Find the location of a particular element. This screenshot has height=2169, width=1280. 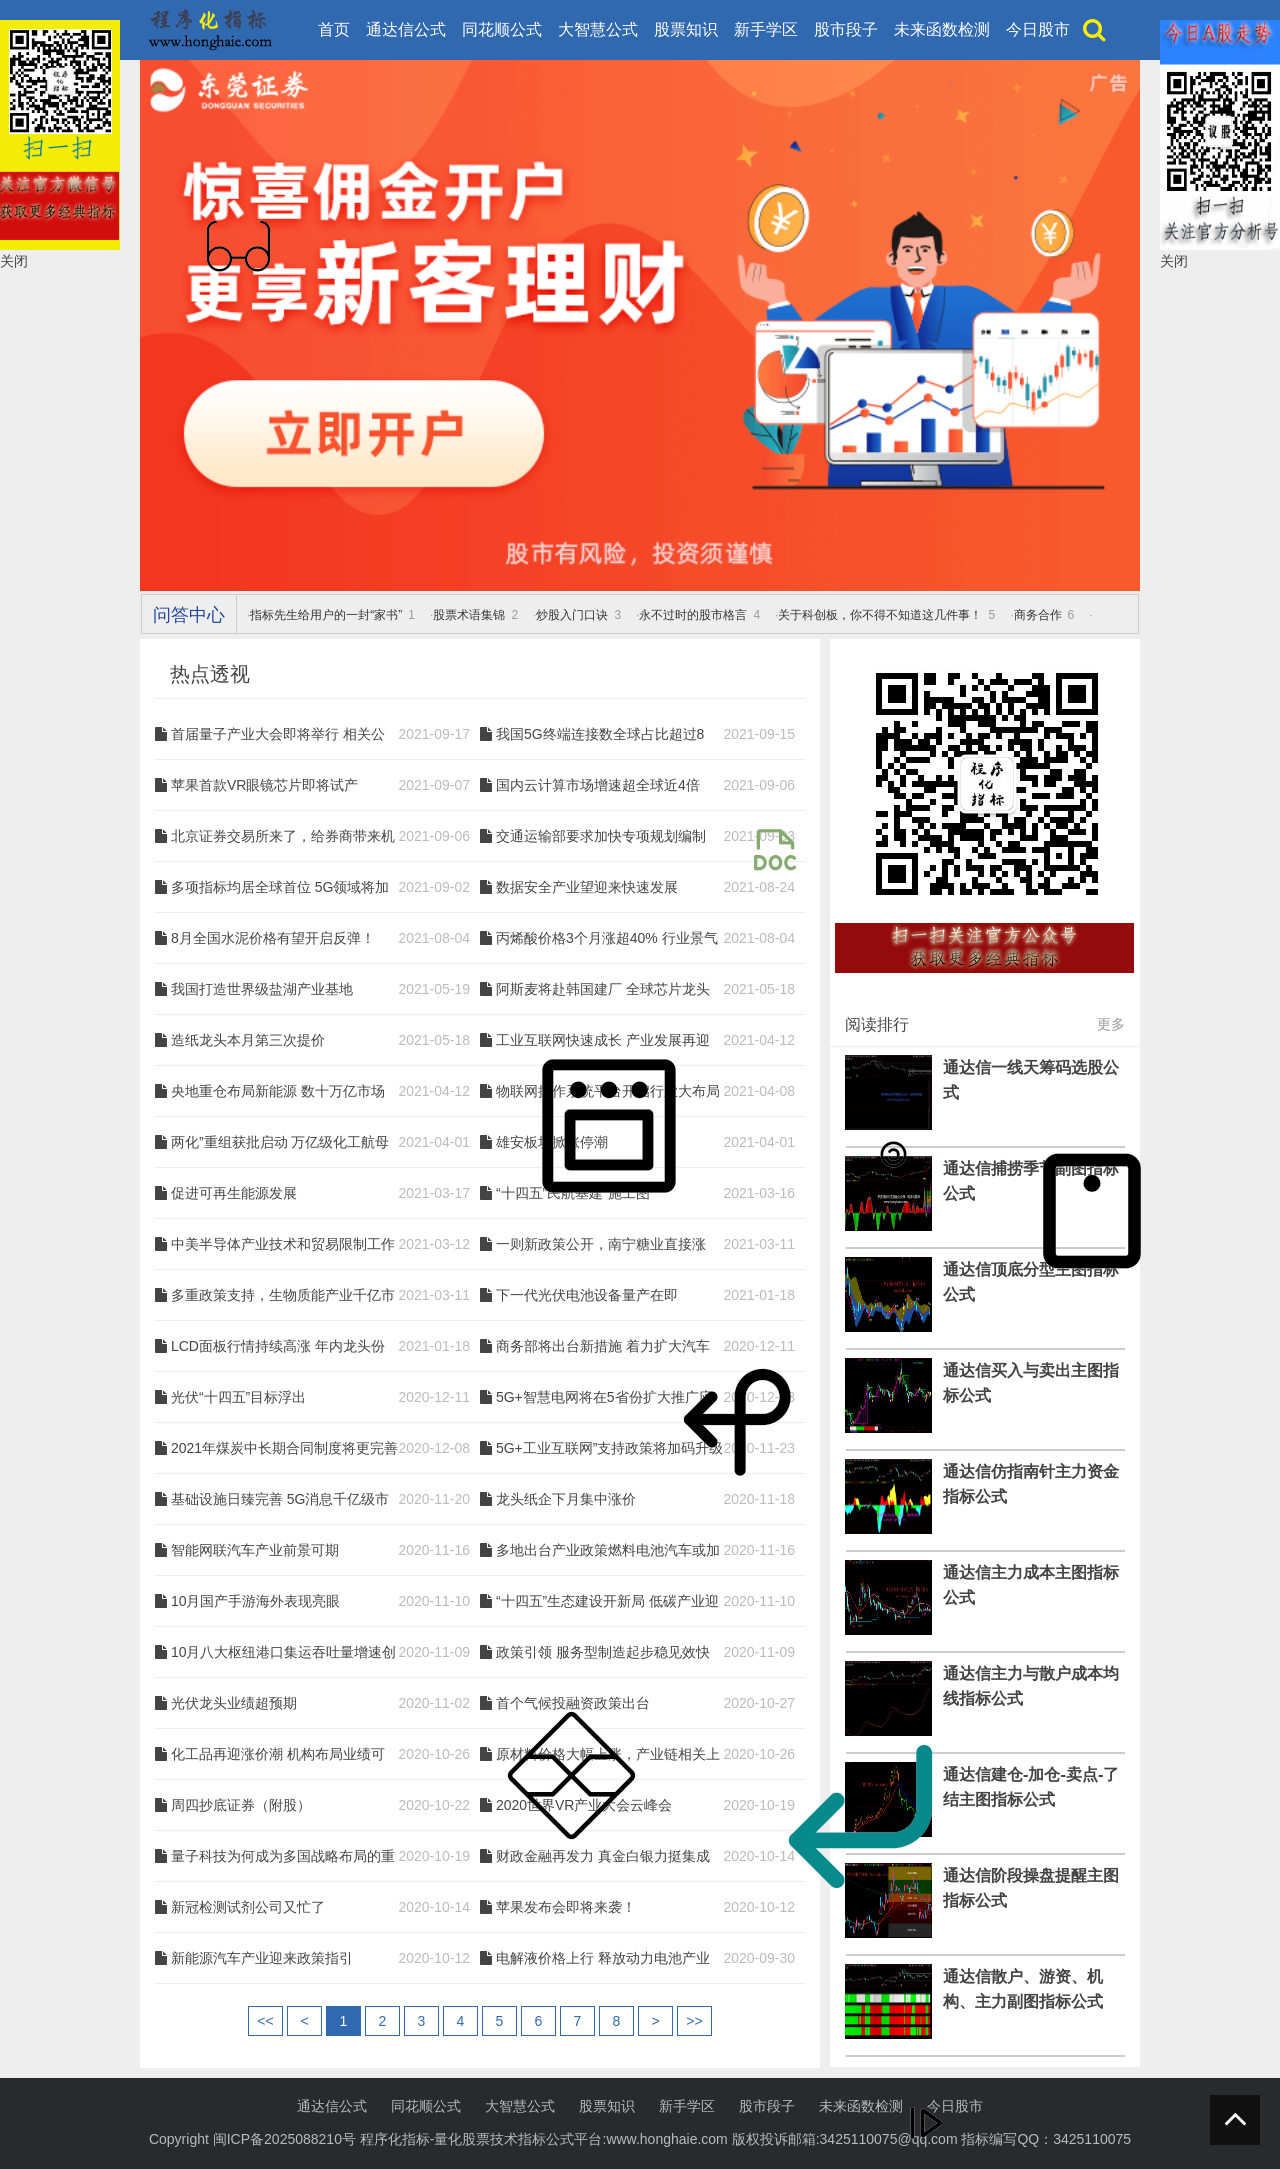

open a document file is located at coordinates (775, 851).